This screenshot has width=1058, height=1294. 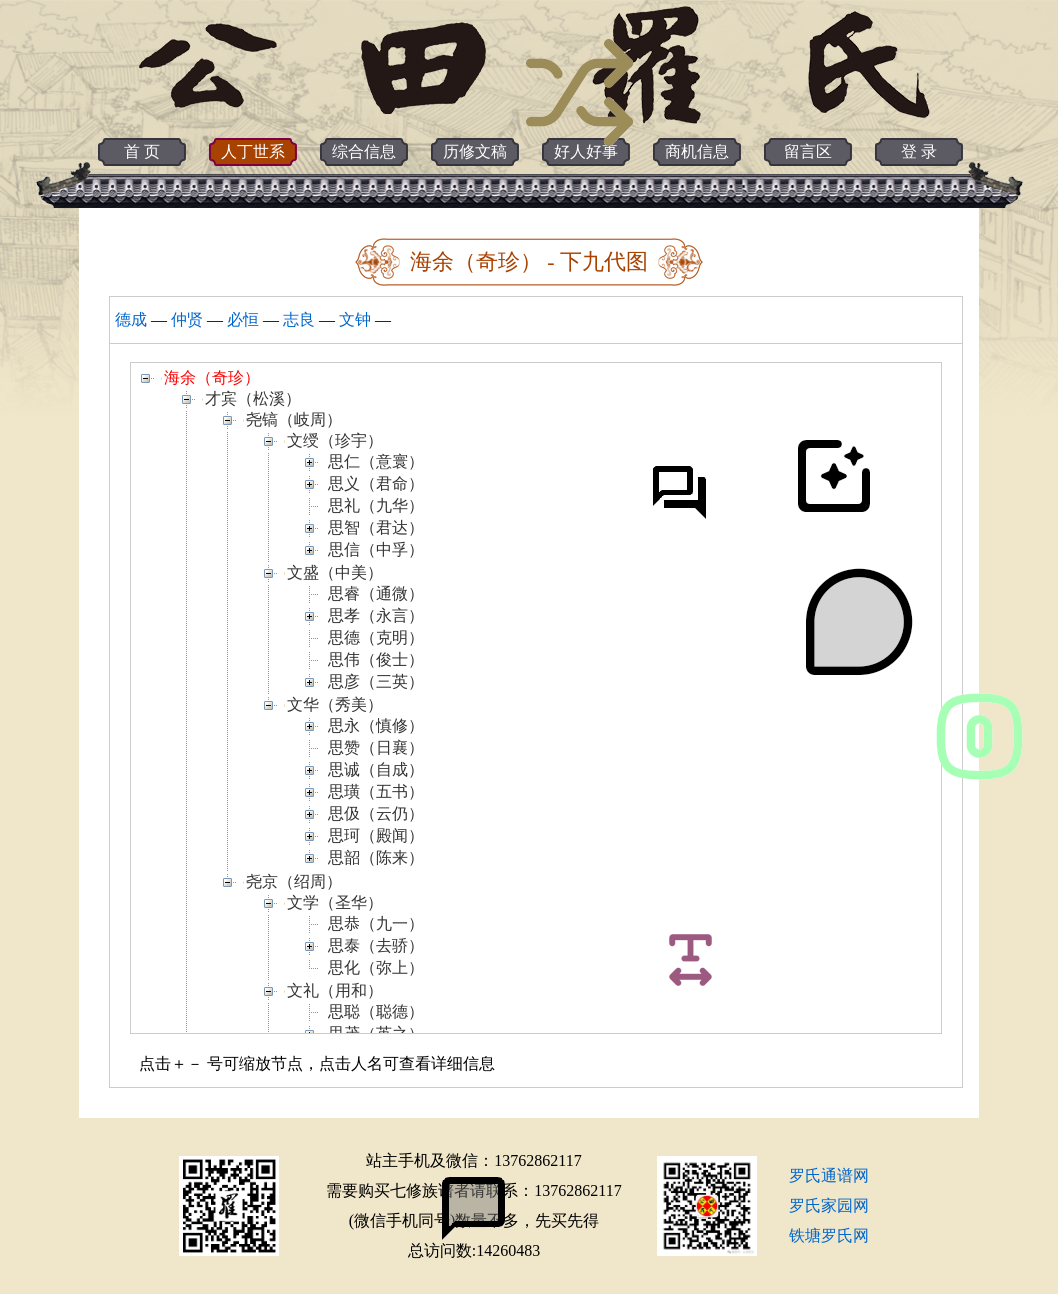 What do you see at coordinates (979, 736) in the screenshot?
I see `indicates zero items or empty count` at bounding box center [979, 736].